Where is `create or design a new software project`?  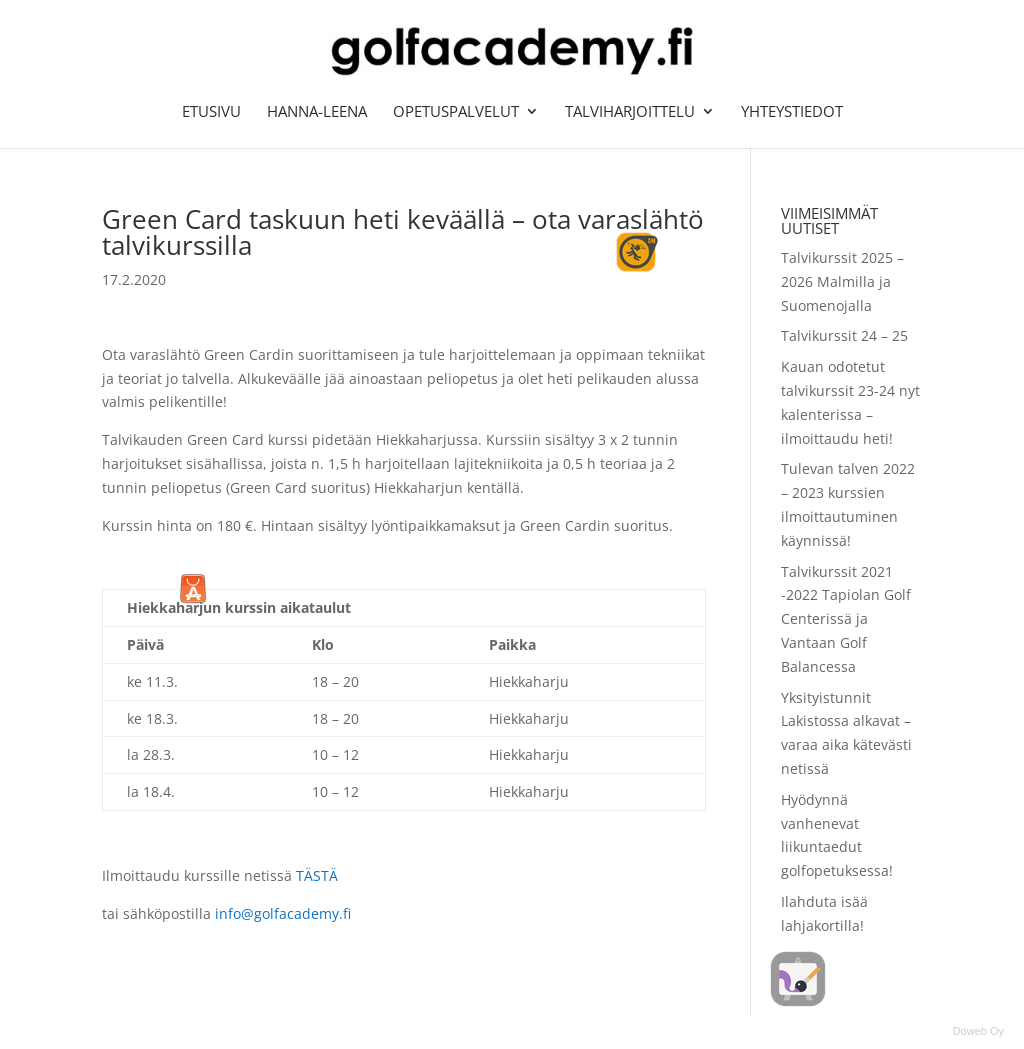 create or design a new software project is located at coordinates (798, 979).